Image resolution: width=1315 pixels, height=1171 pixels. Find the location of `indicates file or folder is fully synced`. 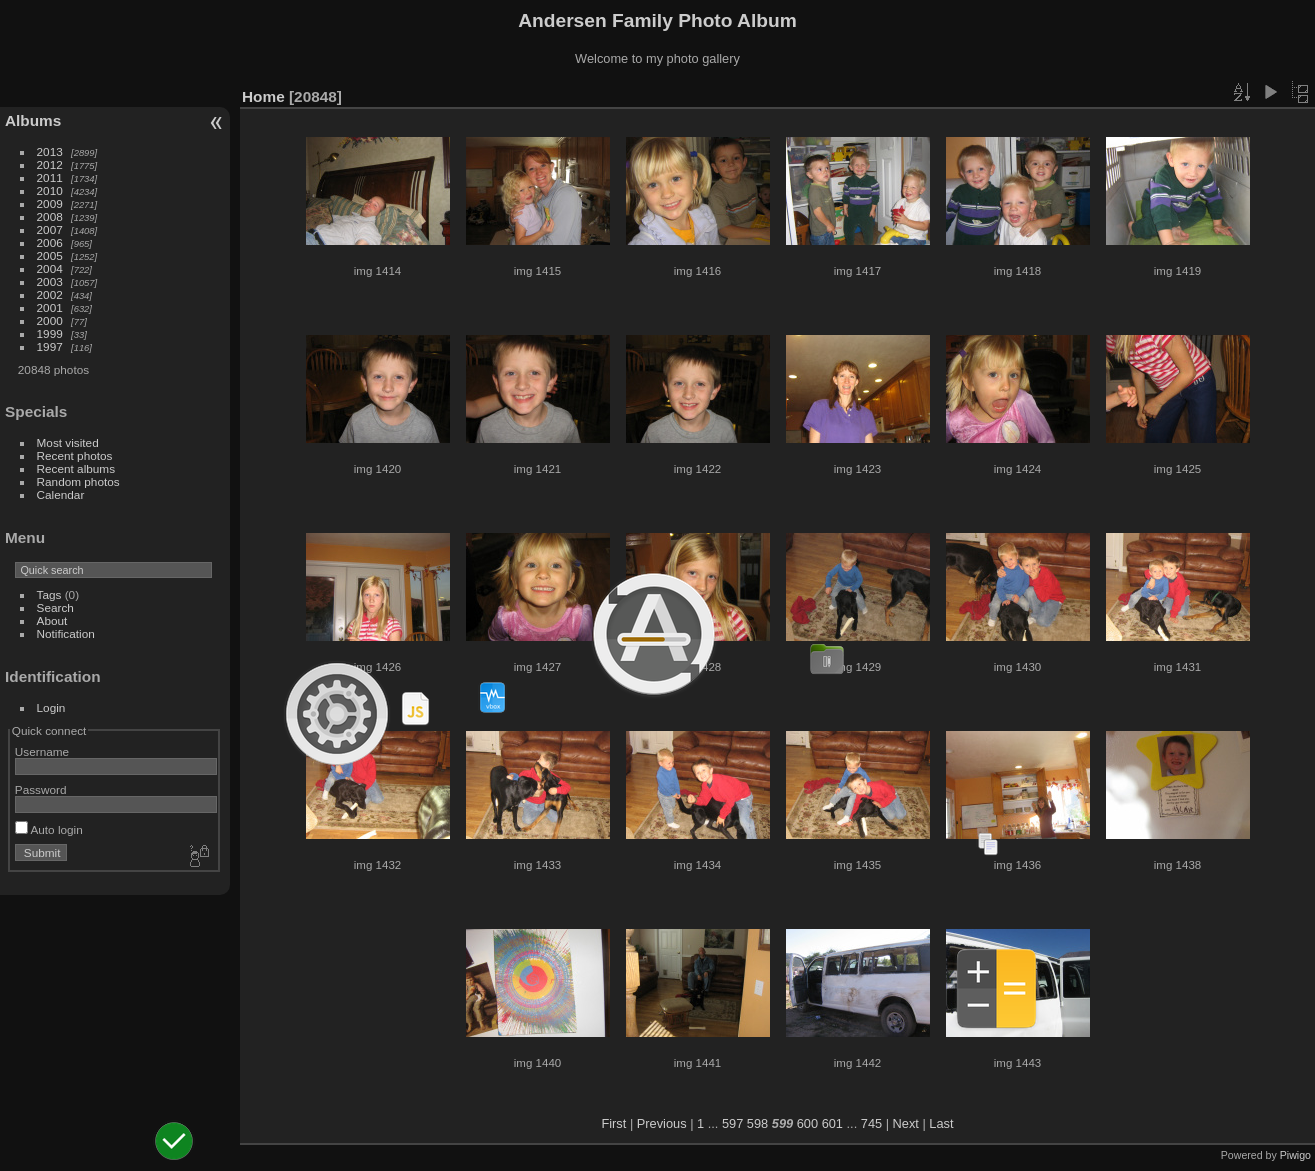

indicates file or folder is fully synced is located at coordinates (174, 1141).